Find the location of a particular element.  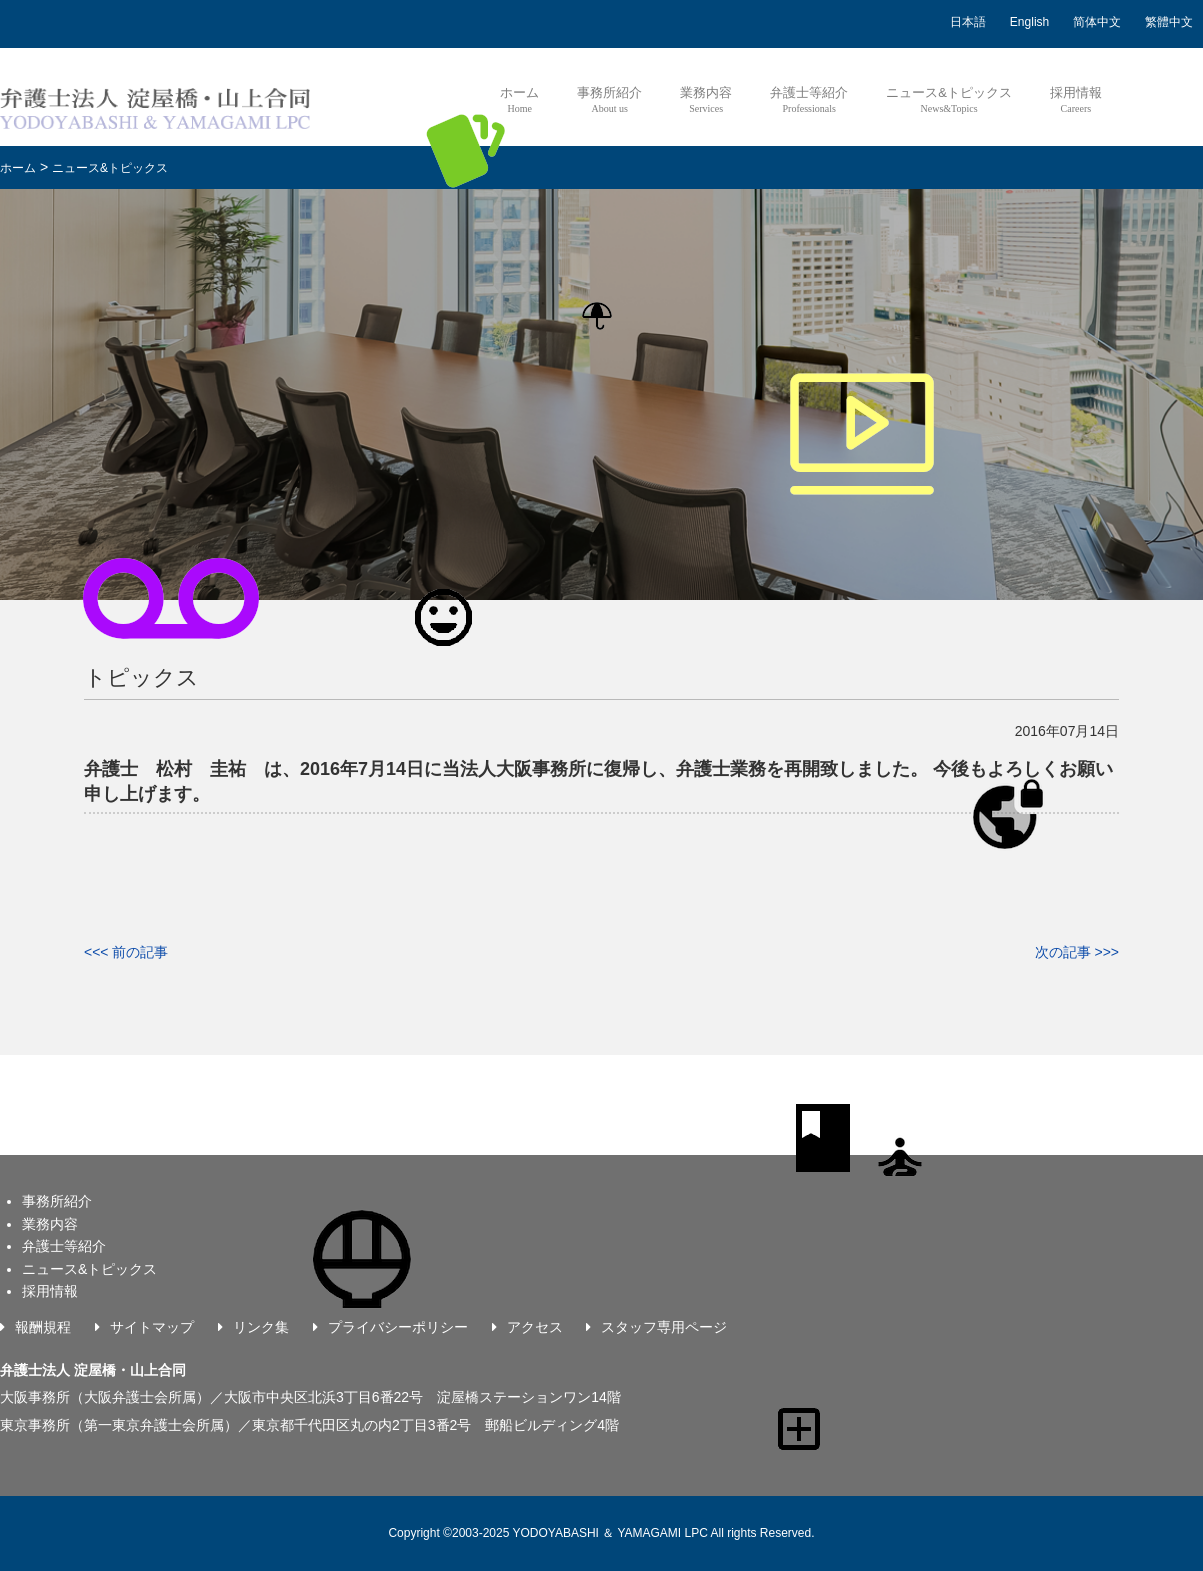

browse asian or rice-based food options is located at coordinates (362, 1259).